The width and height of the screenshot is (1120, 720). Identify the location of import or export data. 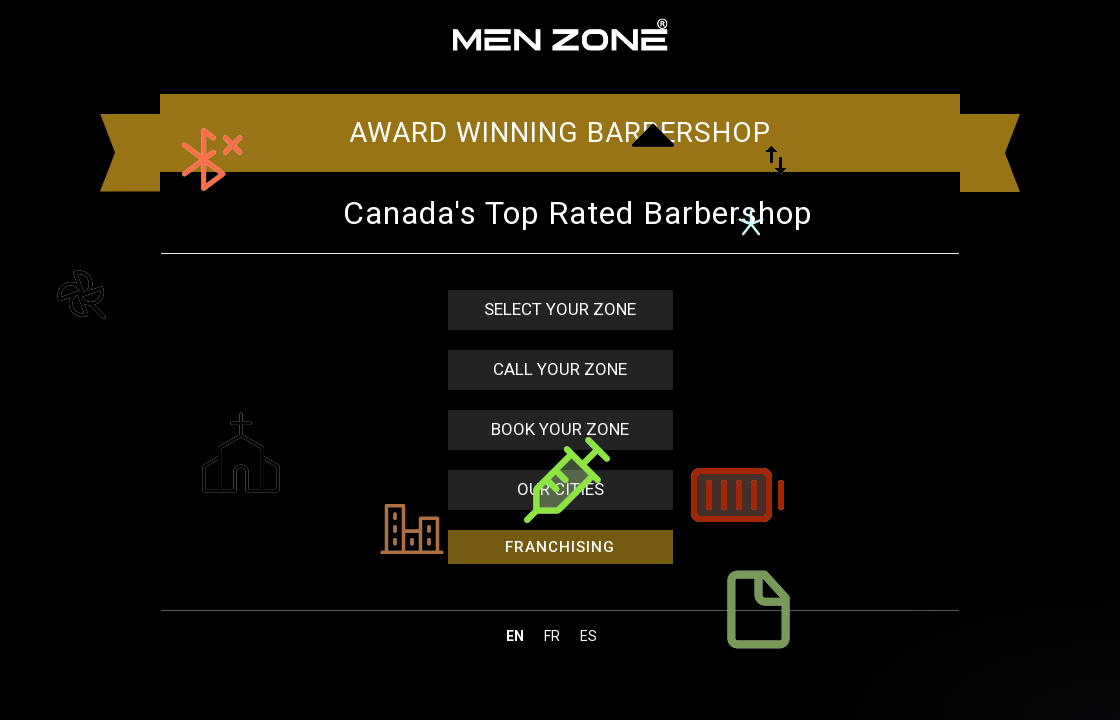
(776, 160).